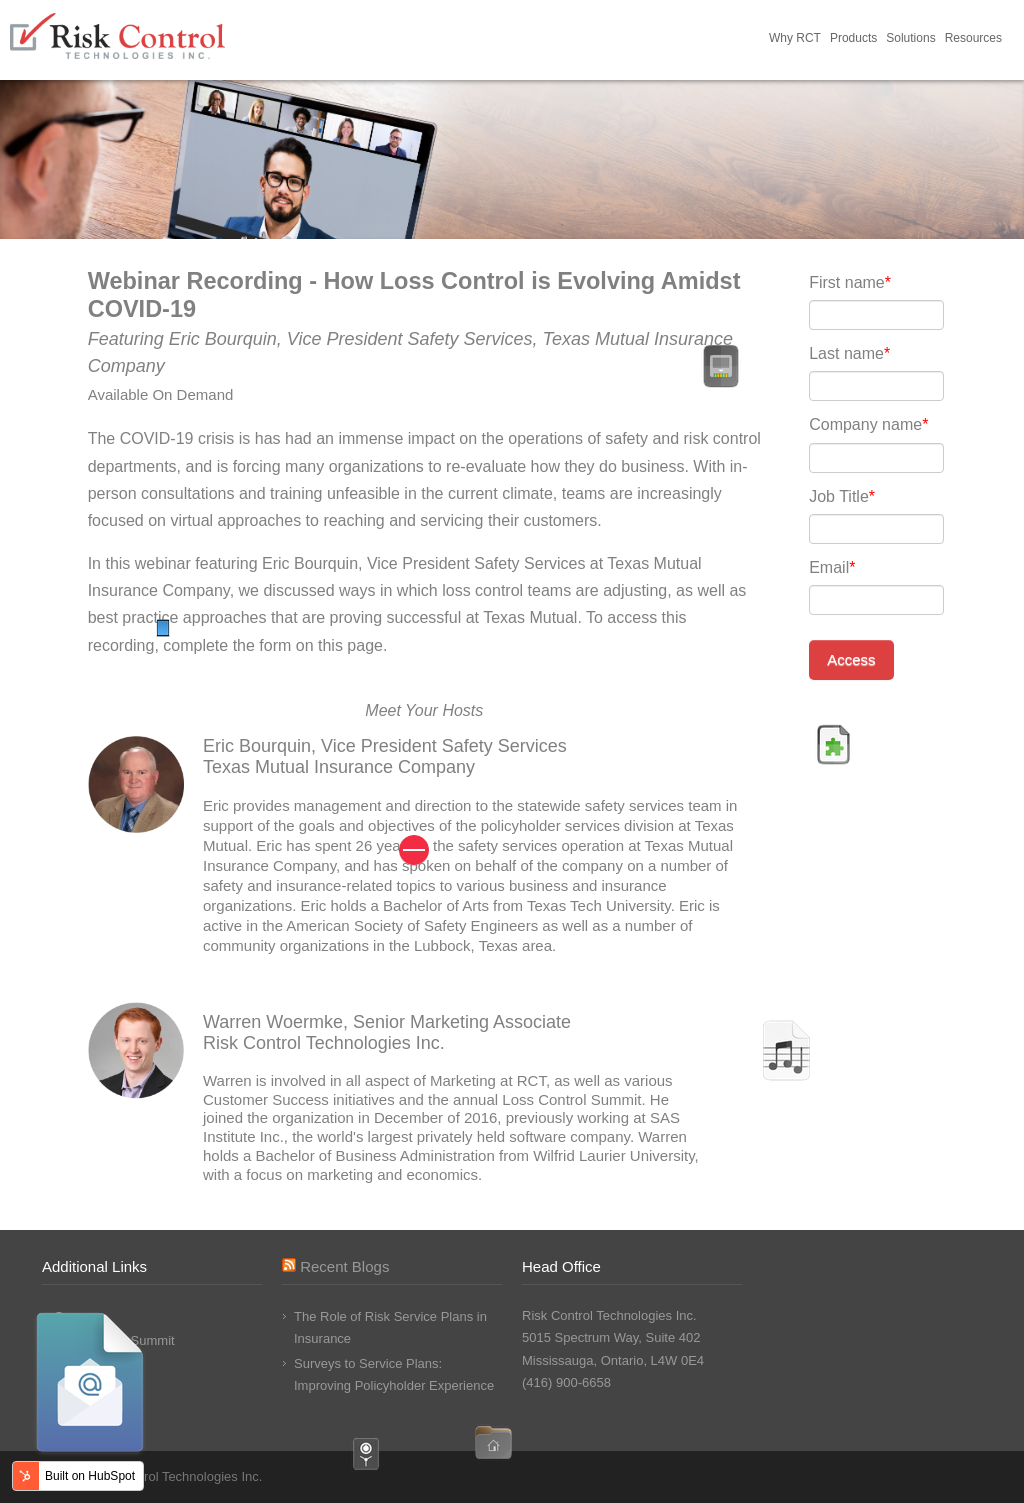  I want to click on openoffice extension file type indicator, so click(833, 744).